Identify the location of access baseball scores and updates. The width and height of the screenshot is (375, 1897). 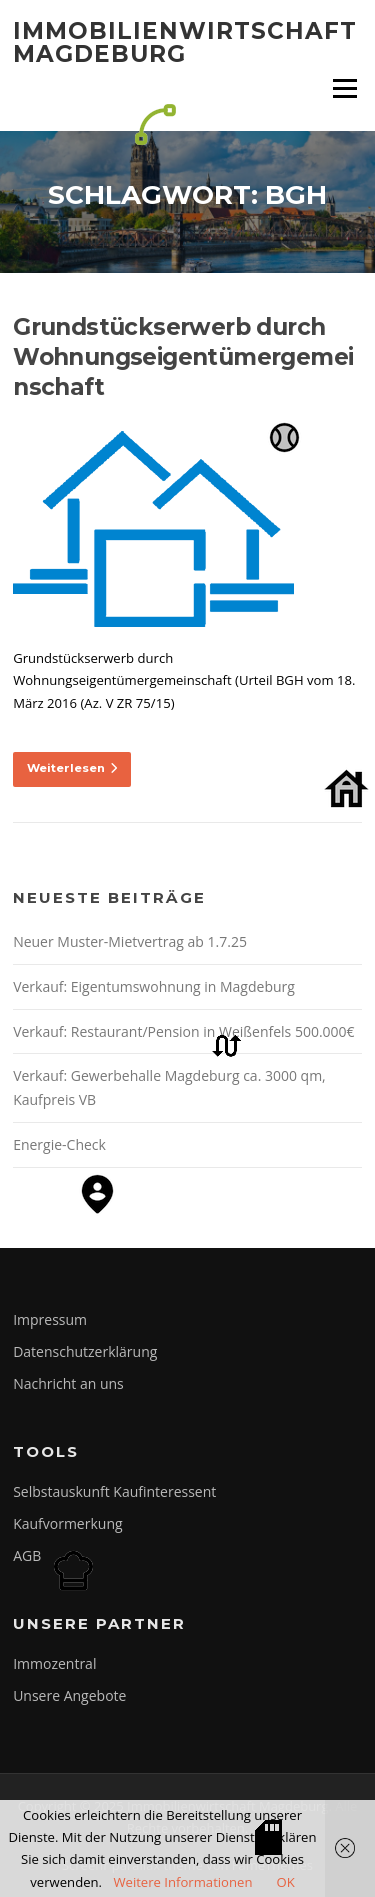
(284, 437).